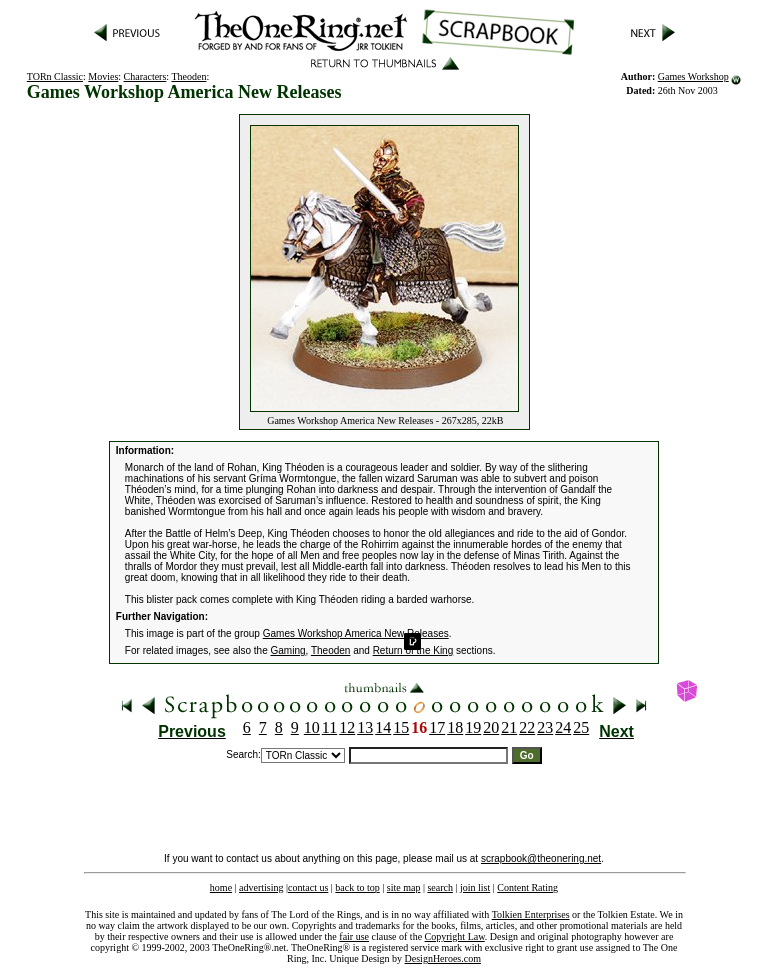 The width and height of the screenshot is (768, 972). I want to click on gtk toolkit logo, so click(687, 691).